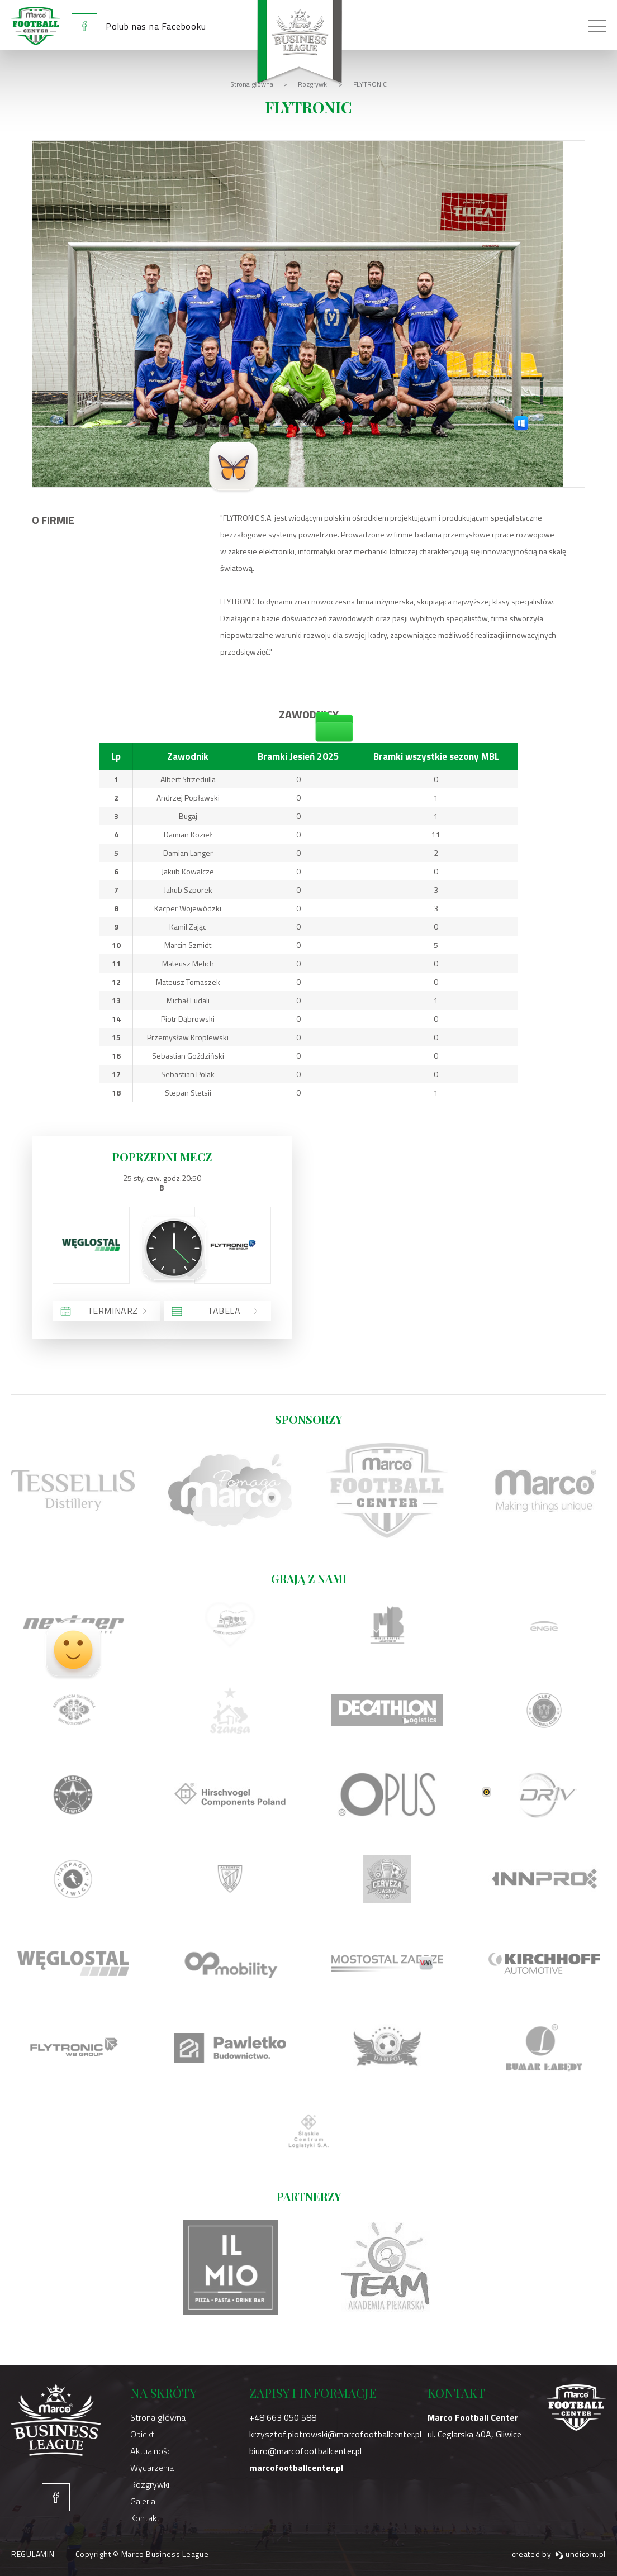  I want to click on launch wine windows compatibility layer, so click(521, 423).